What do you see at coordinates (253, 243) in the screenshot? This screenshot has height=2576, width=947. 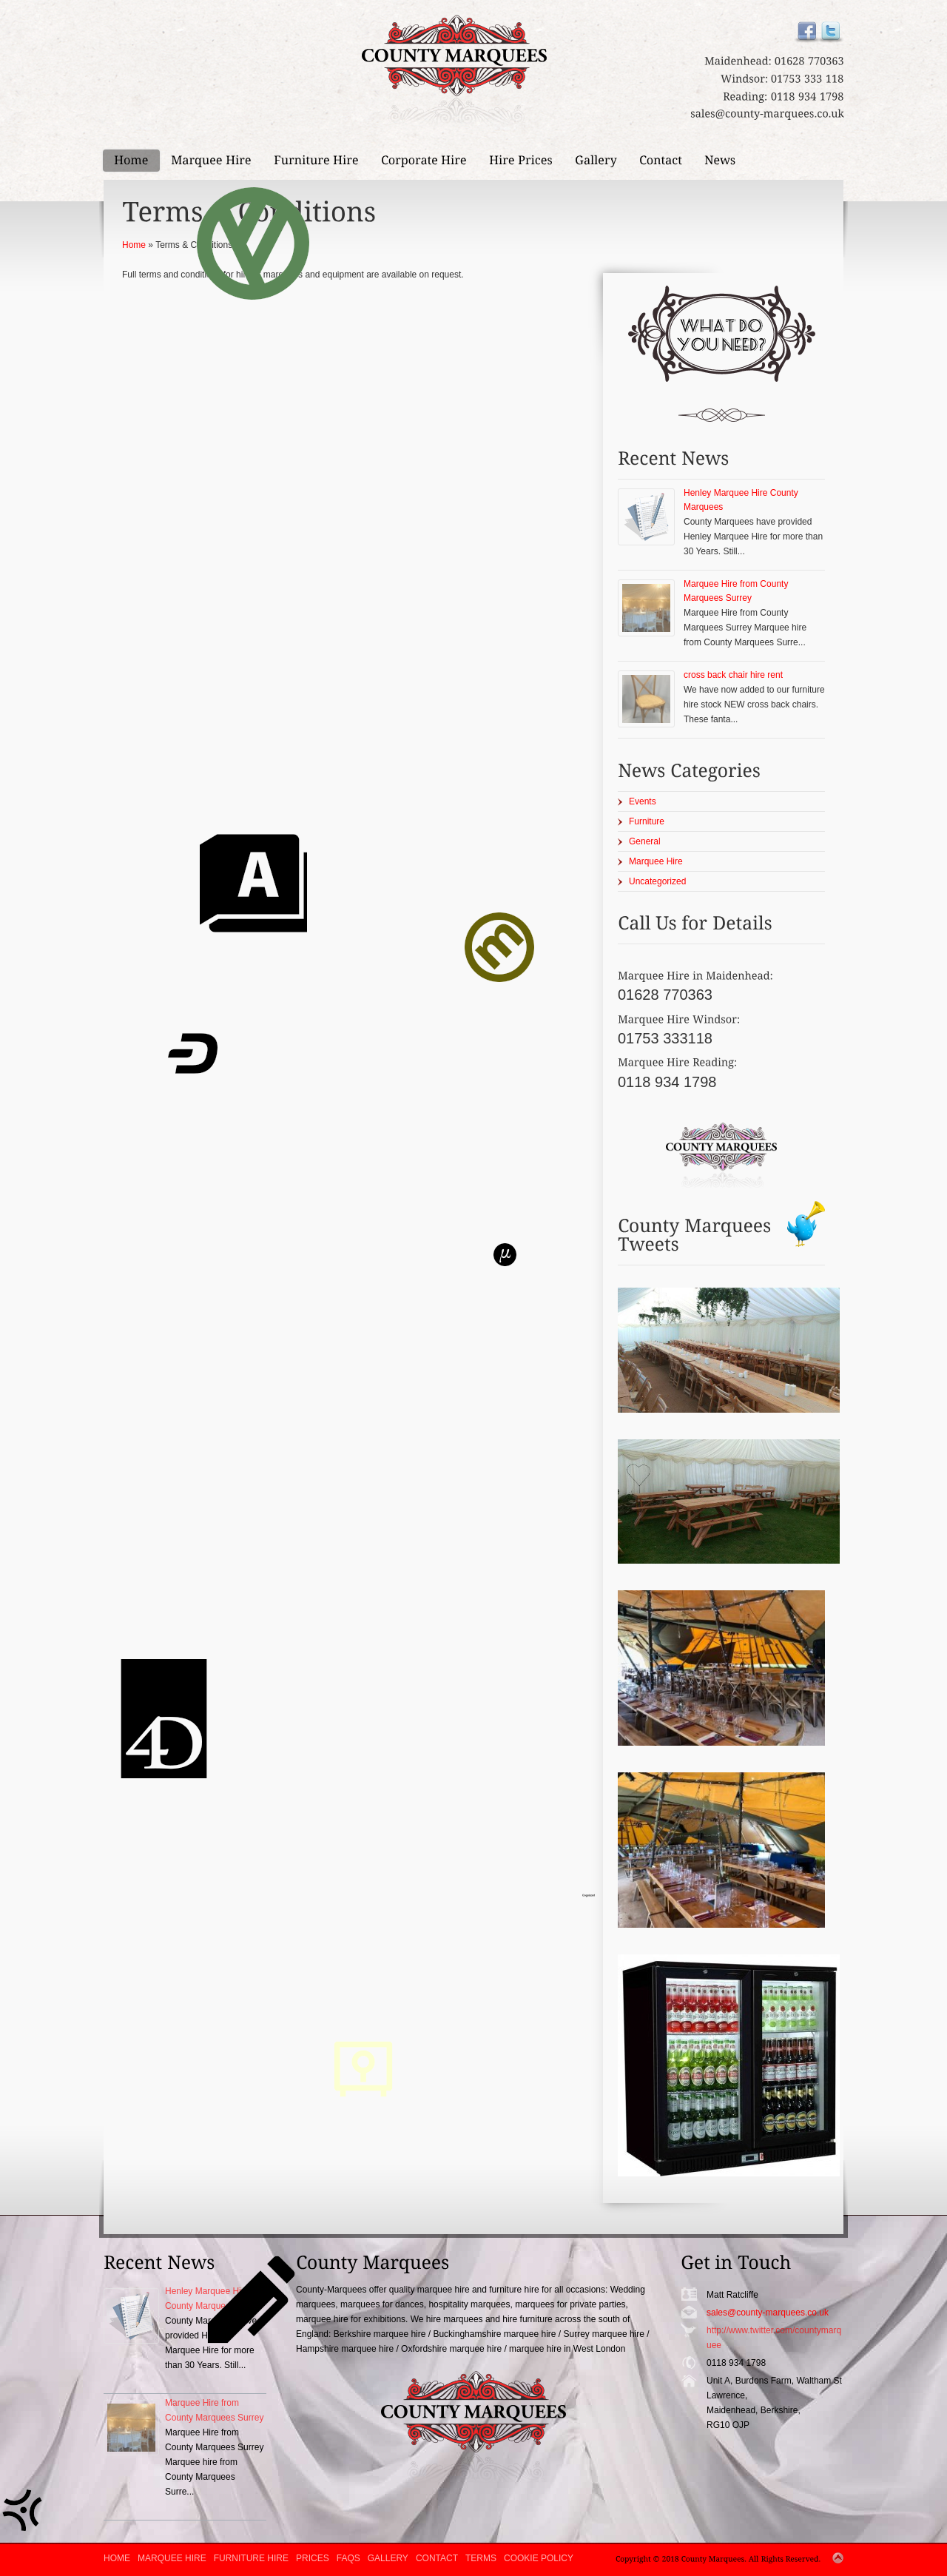 I see `fozzy hosting service logo` at bounding box center [253, 243].